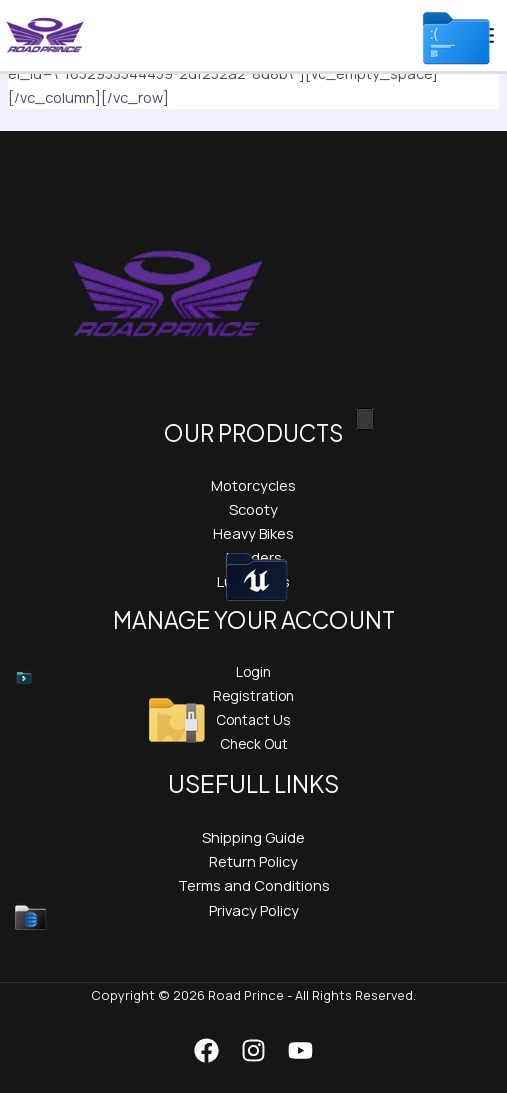  I want to click on open wondershare filmora project files, so click(24, 678).